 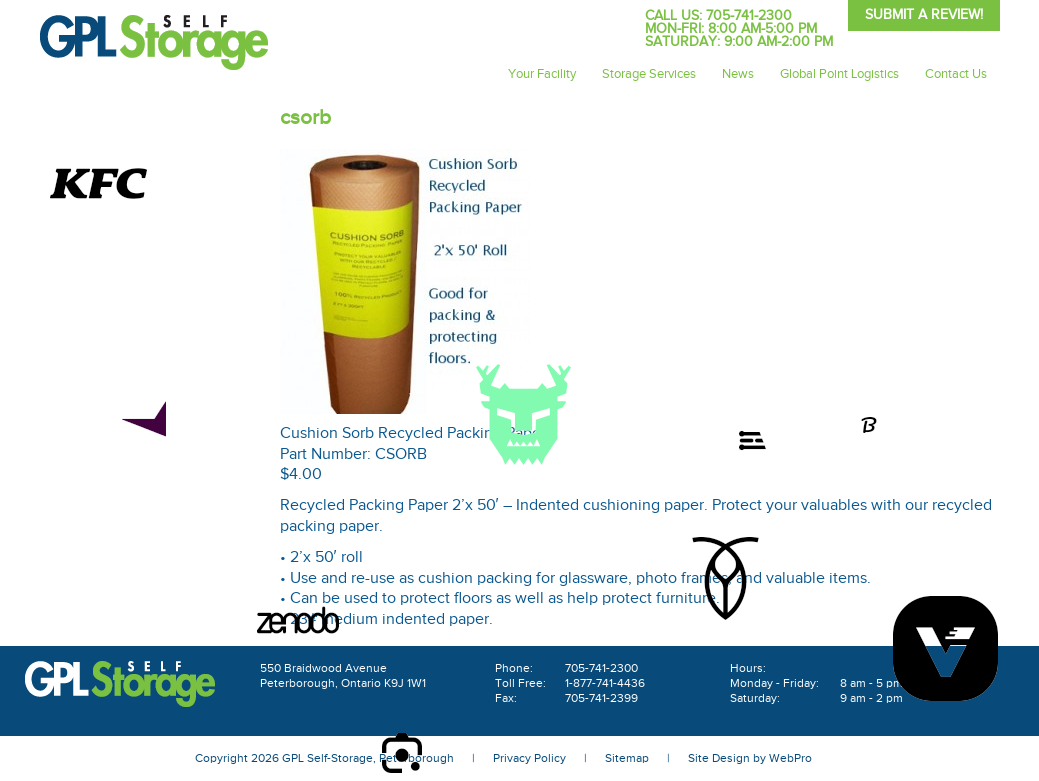 I want to click on open zenodo research repository, so click(x=298, y=620).